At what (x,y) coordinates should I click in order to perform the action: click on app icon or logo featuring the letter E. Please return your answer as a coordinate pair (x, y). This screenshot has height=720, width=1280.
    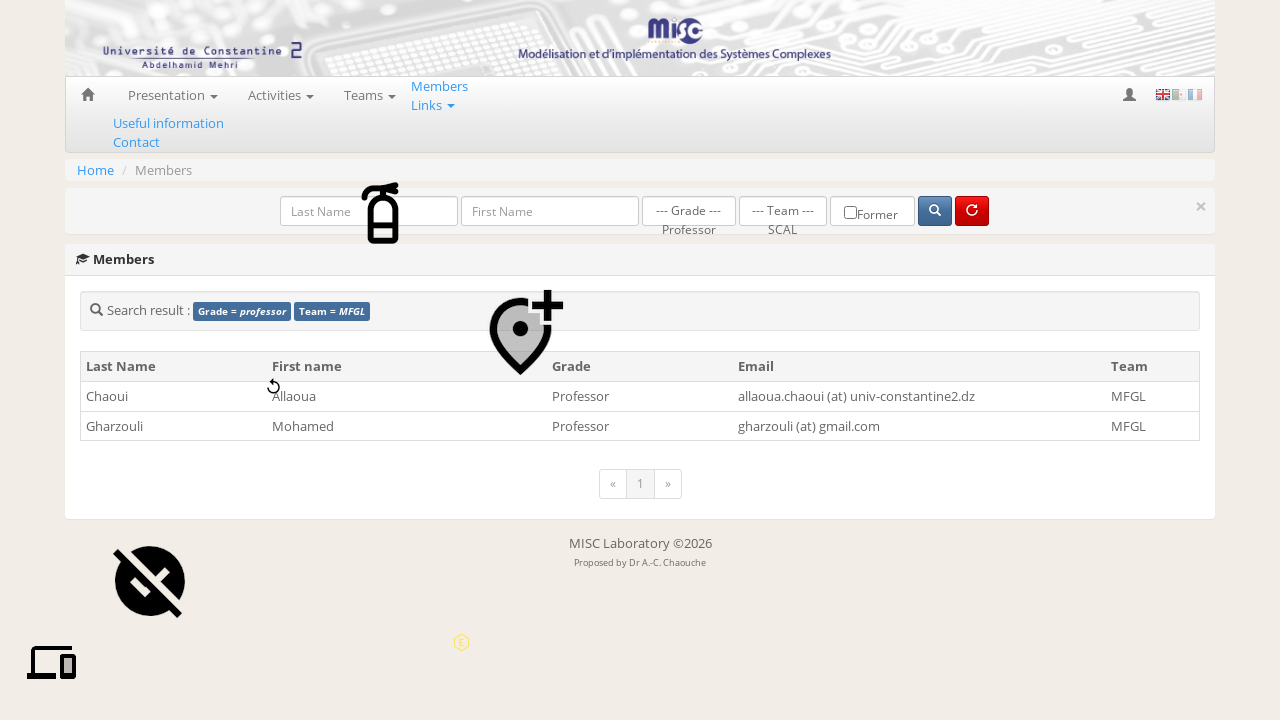
    Looking at the image, I should click on (461, 642).